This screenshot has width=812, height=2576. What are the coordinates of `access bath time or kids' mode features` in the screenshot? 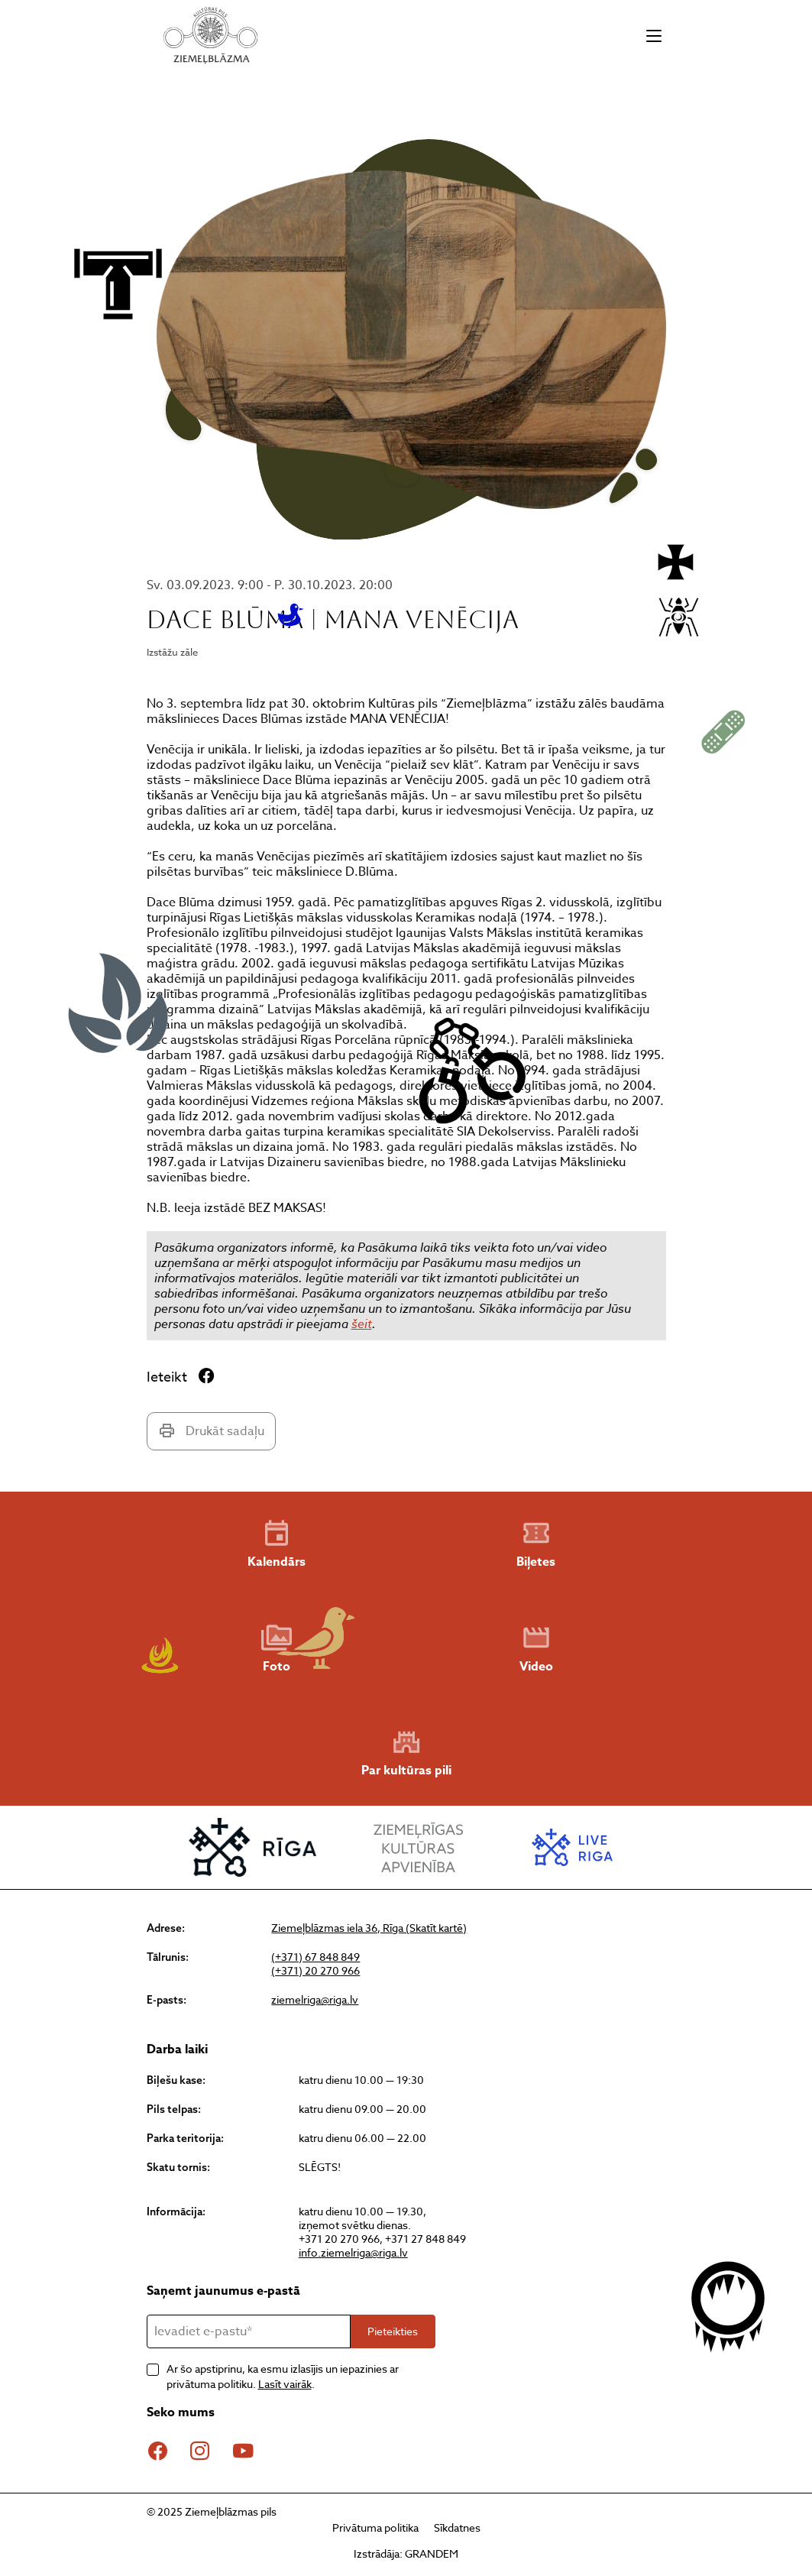 It's located at (290, 614).